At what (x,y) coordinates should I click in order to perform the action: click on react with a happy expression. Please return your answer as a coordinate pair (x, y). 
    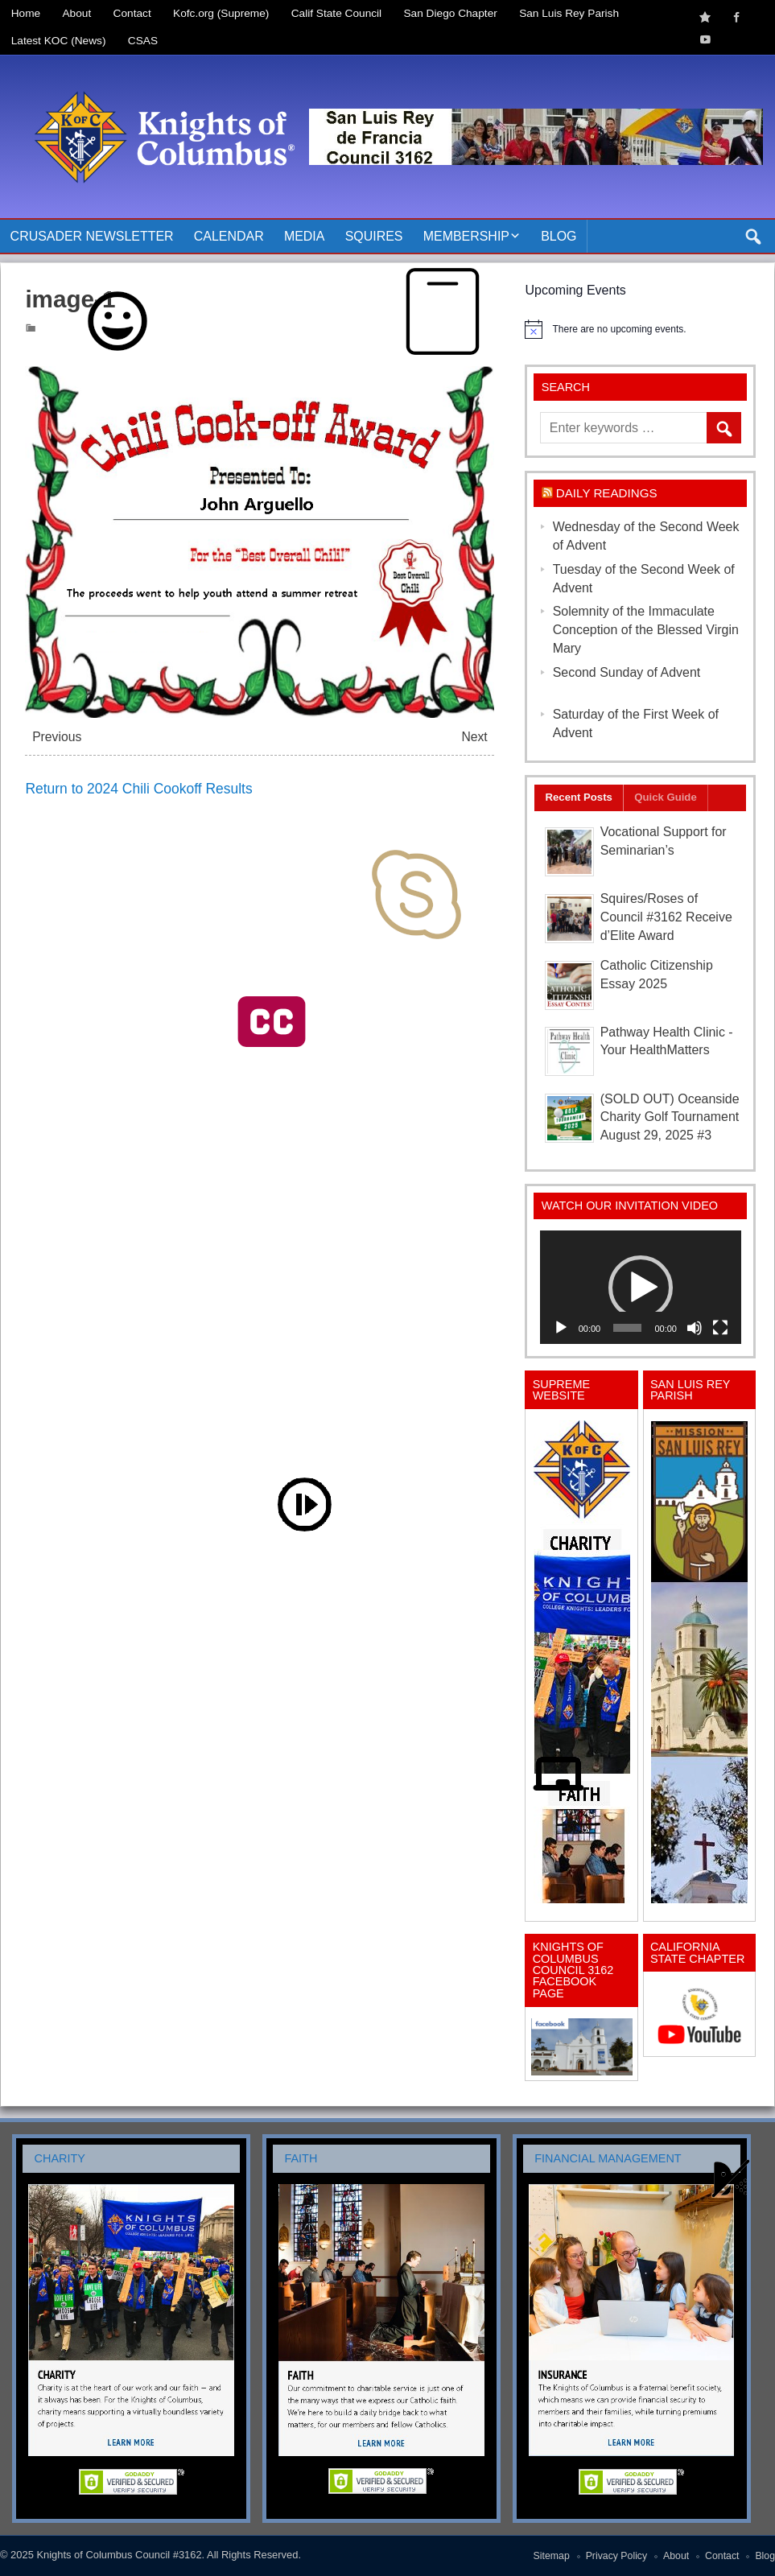
    Looking at the image, I should click on (117, 321).